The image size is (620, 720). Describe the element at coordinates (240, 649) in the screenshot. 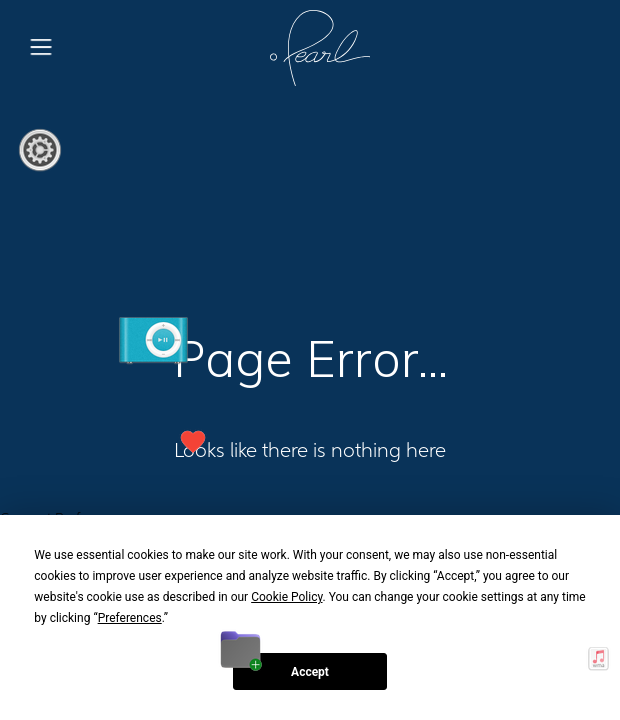

I see `create a new folder` at that location.